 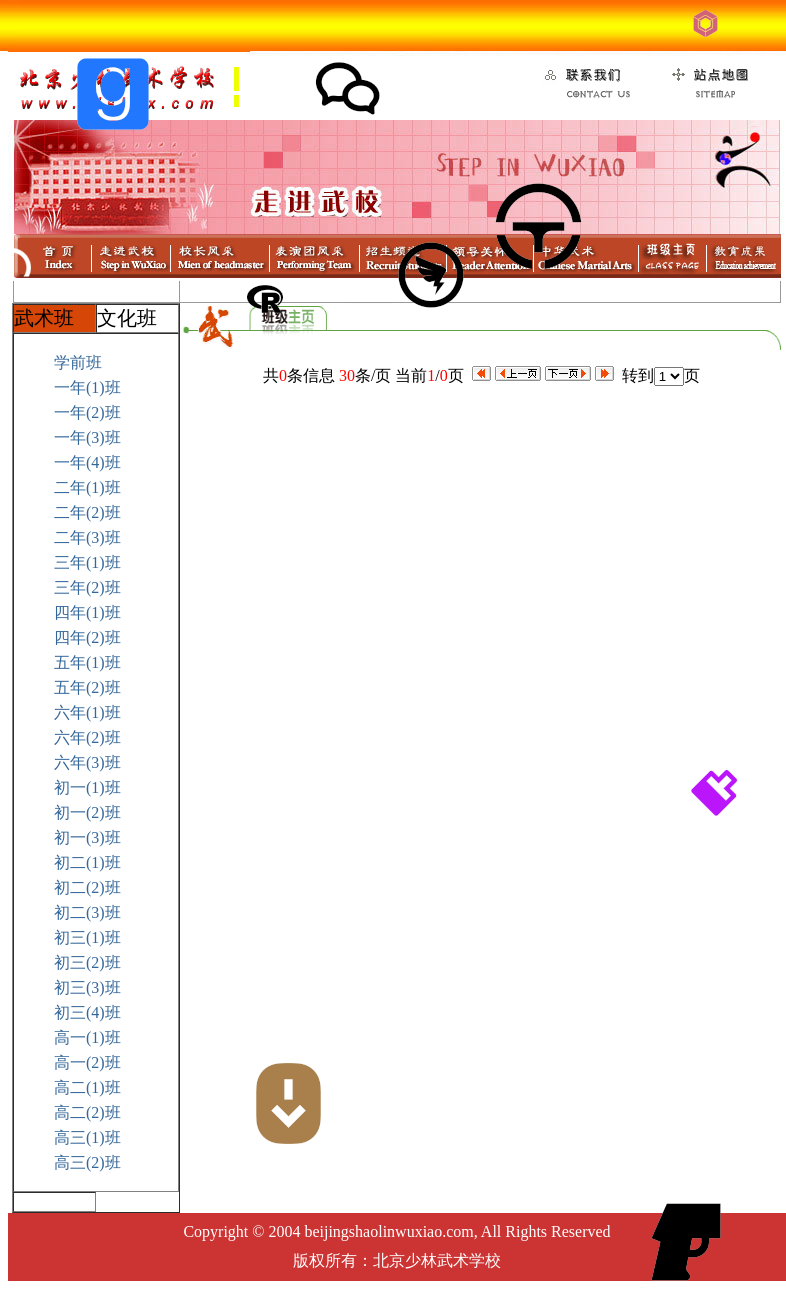 What do you see at coordinates (715, 791) in the screenshot?
I see `access brush or painting tools` at bounding box center [715, 791].